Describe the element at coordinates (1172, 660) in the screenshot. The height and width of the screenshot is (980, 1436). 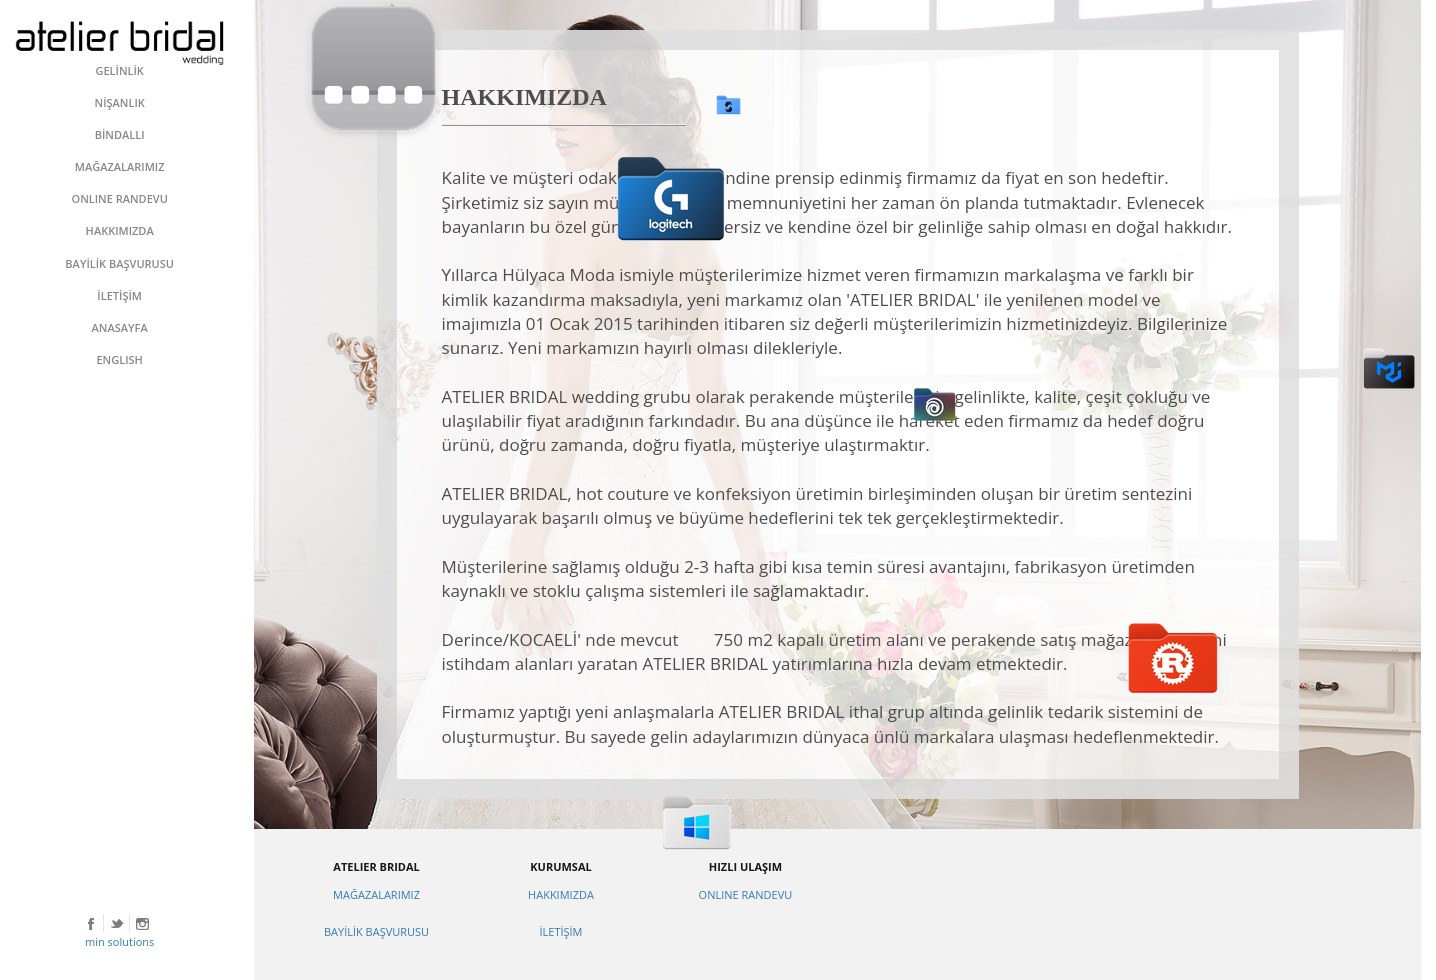
I see `open folder containing rust programming projects` at that location.